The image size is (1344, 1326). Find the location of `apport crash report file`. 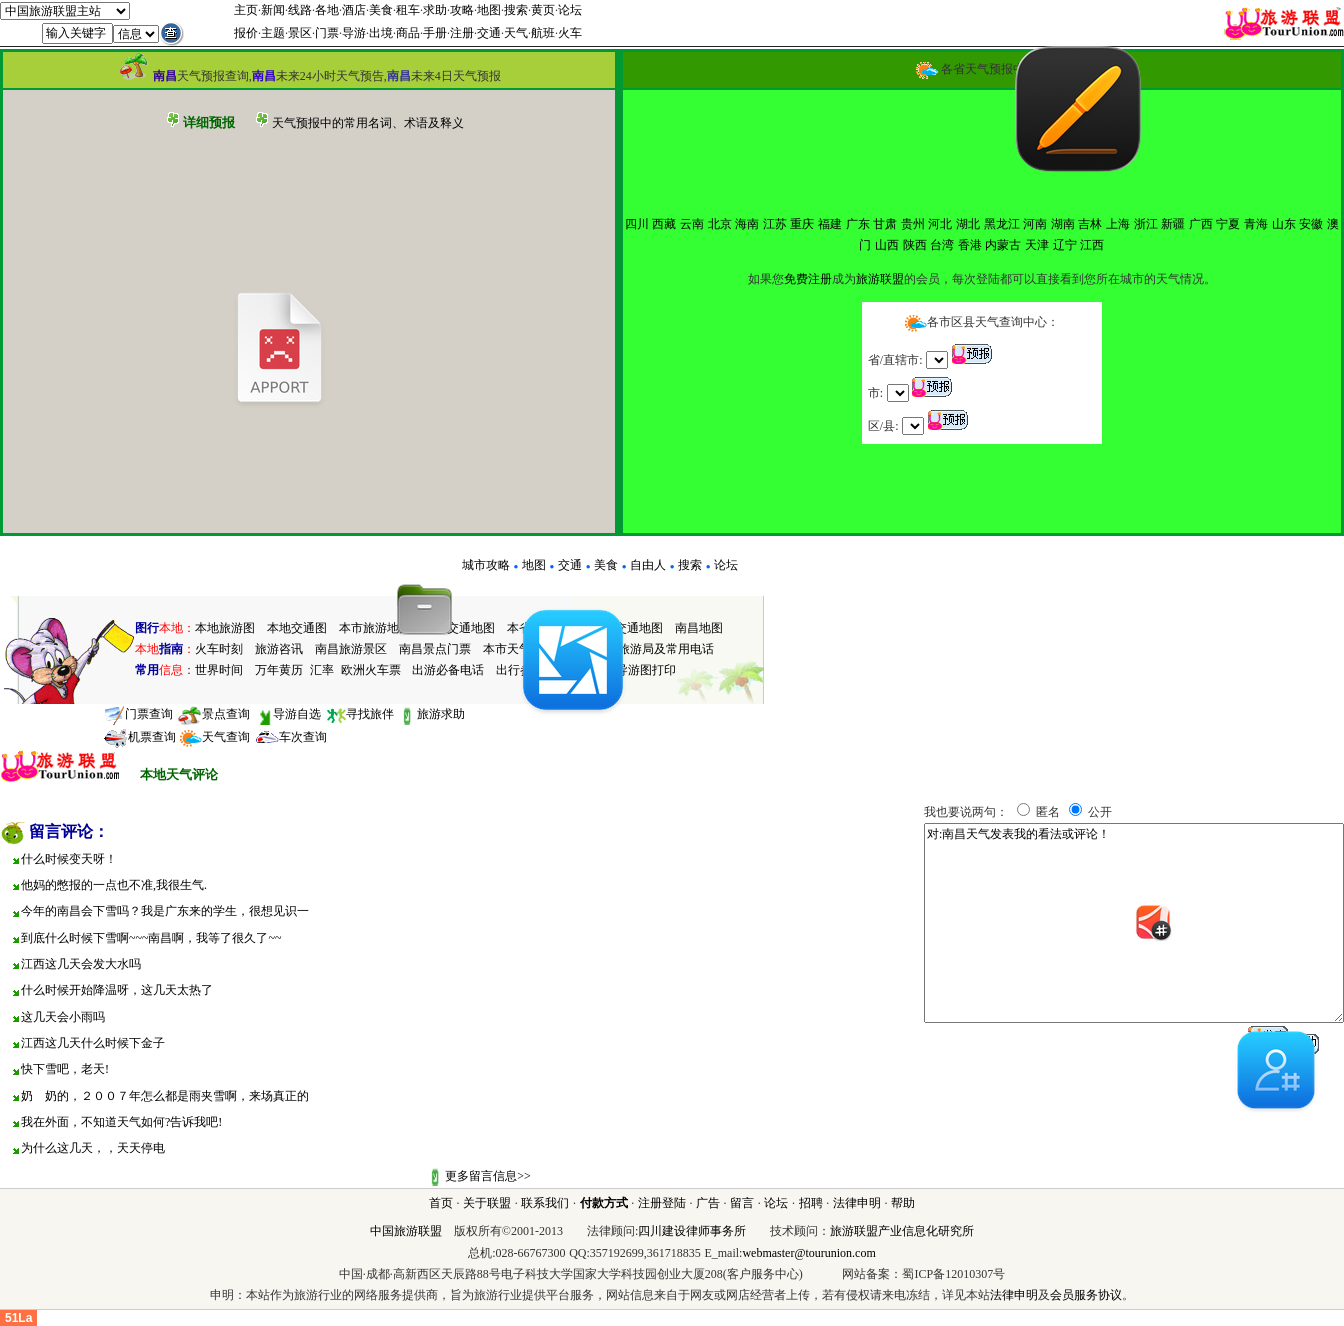

apport crash report file is located at coordinates (279, 349).